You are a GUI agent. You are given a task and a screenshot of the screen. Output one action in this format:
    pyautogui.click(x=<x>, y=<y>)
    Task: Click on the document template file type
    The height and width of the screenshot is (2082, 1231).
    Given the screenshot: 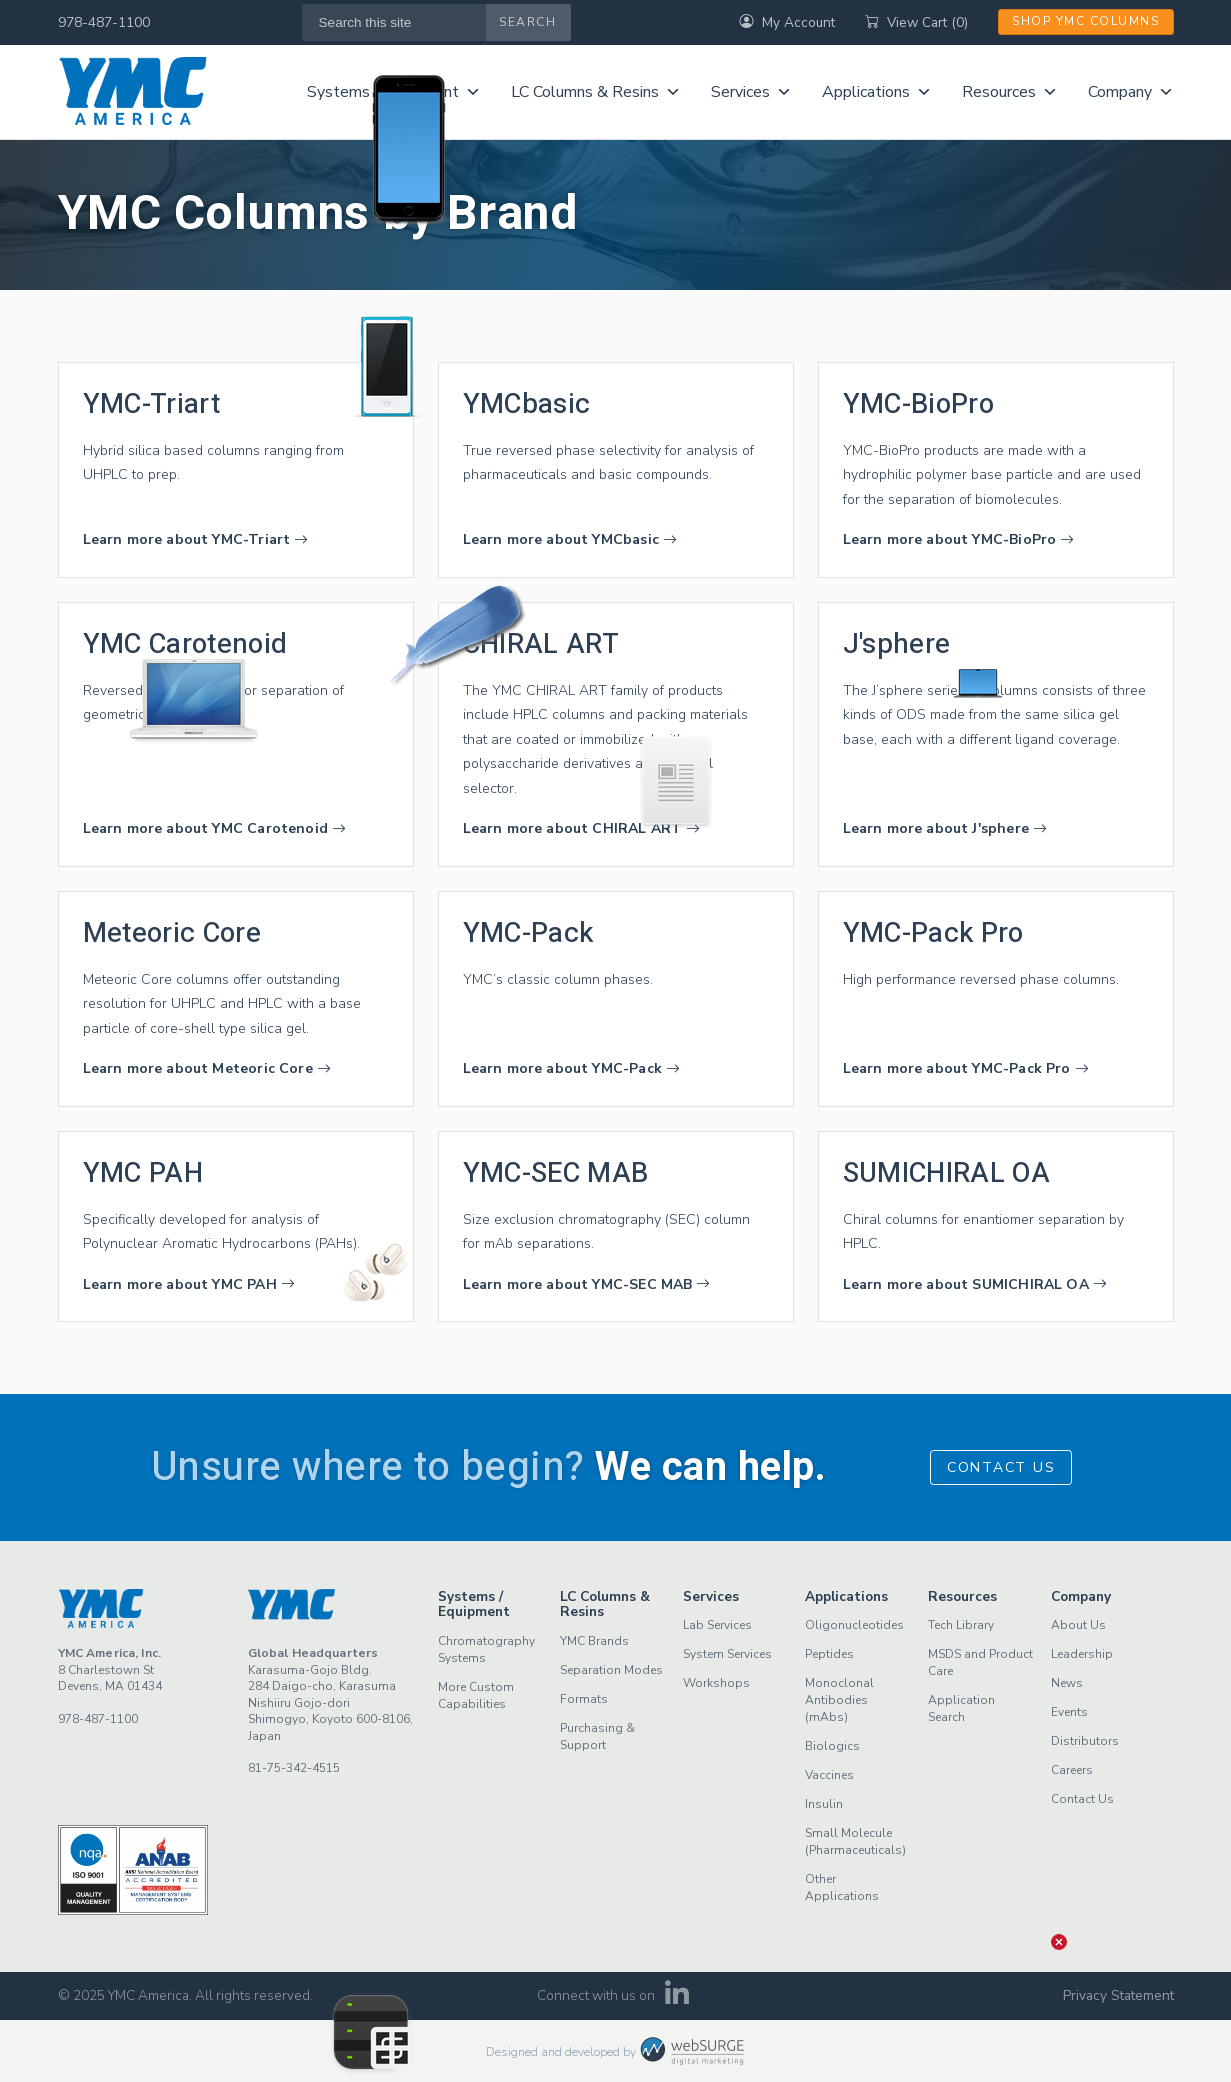 What is the action you would take?
    pyautogui.click(x=676, y=782)
    